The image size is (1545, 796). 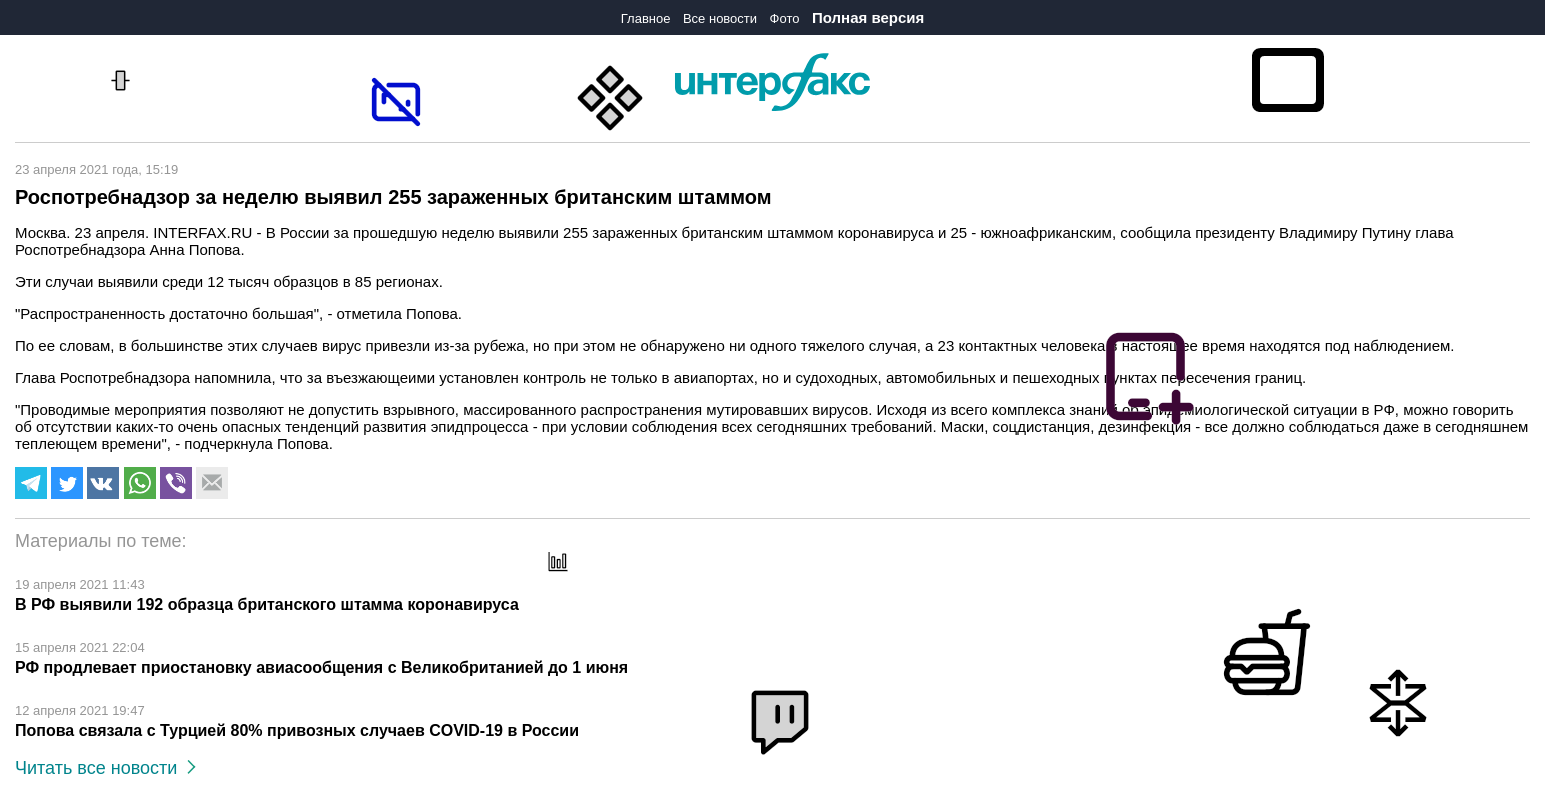 I want to click on add a new iPad device, so click(x=1145, y=376).